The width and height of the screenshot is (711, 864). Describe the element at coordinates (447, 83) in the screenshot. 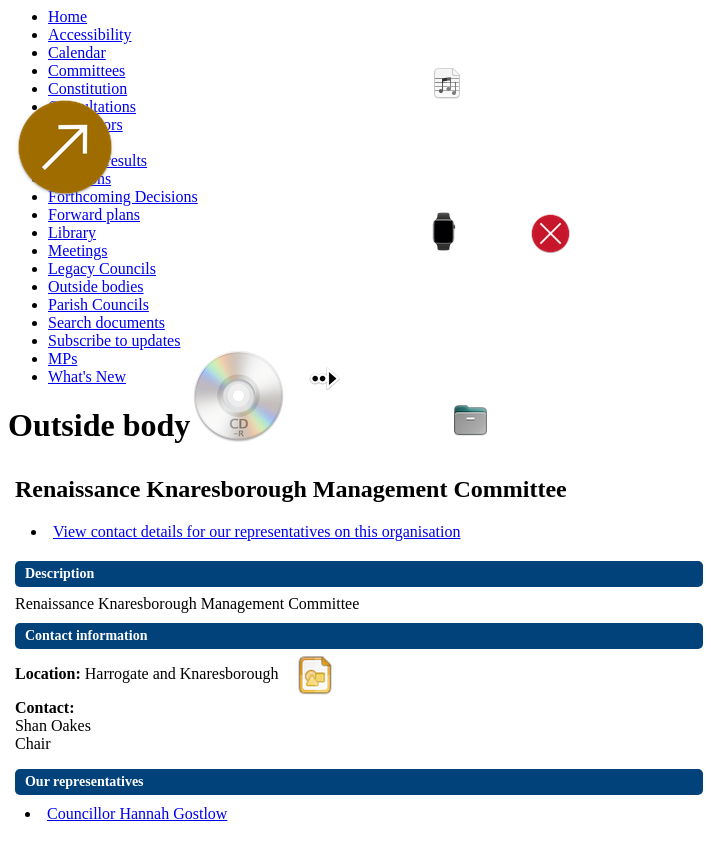

I see `an audio melody file type` at that location.